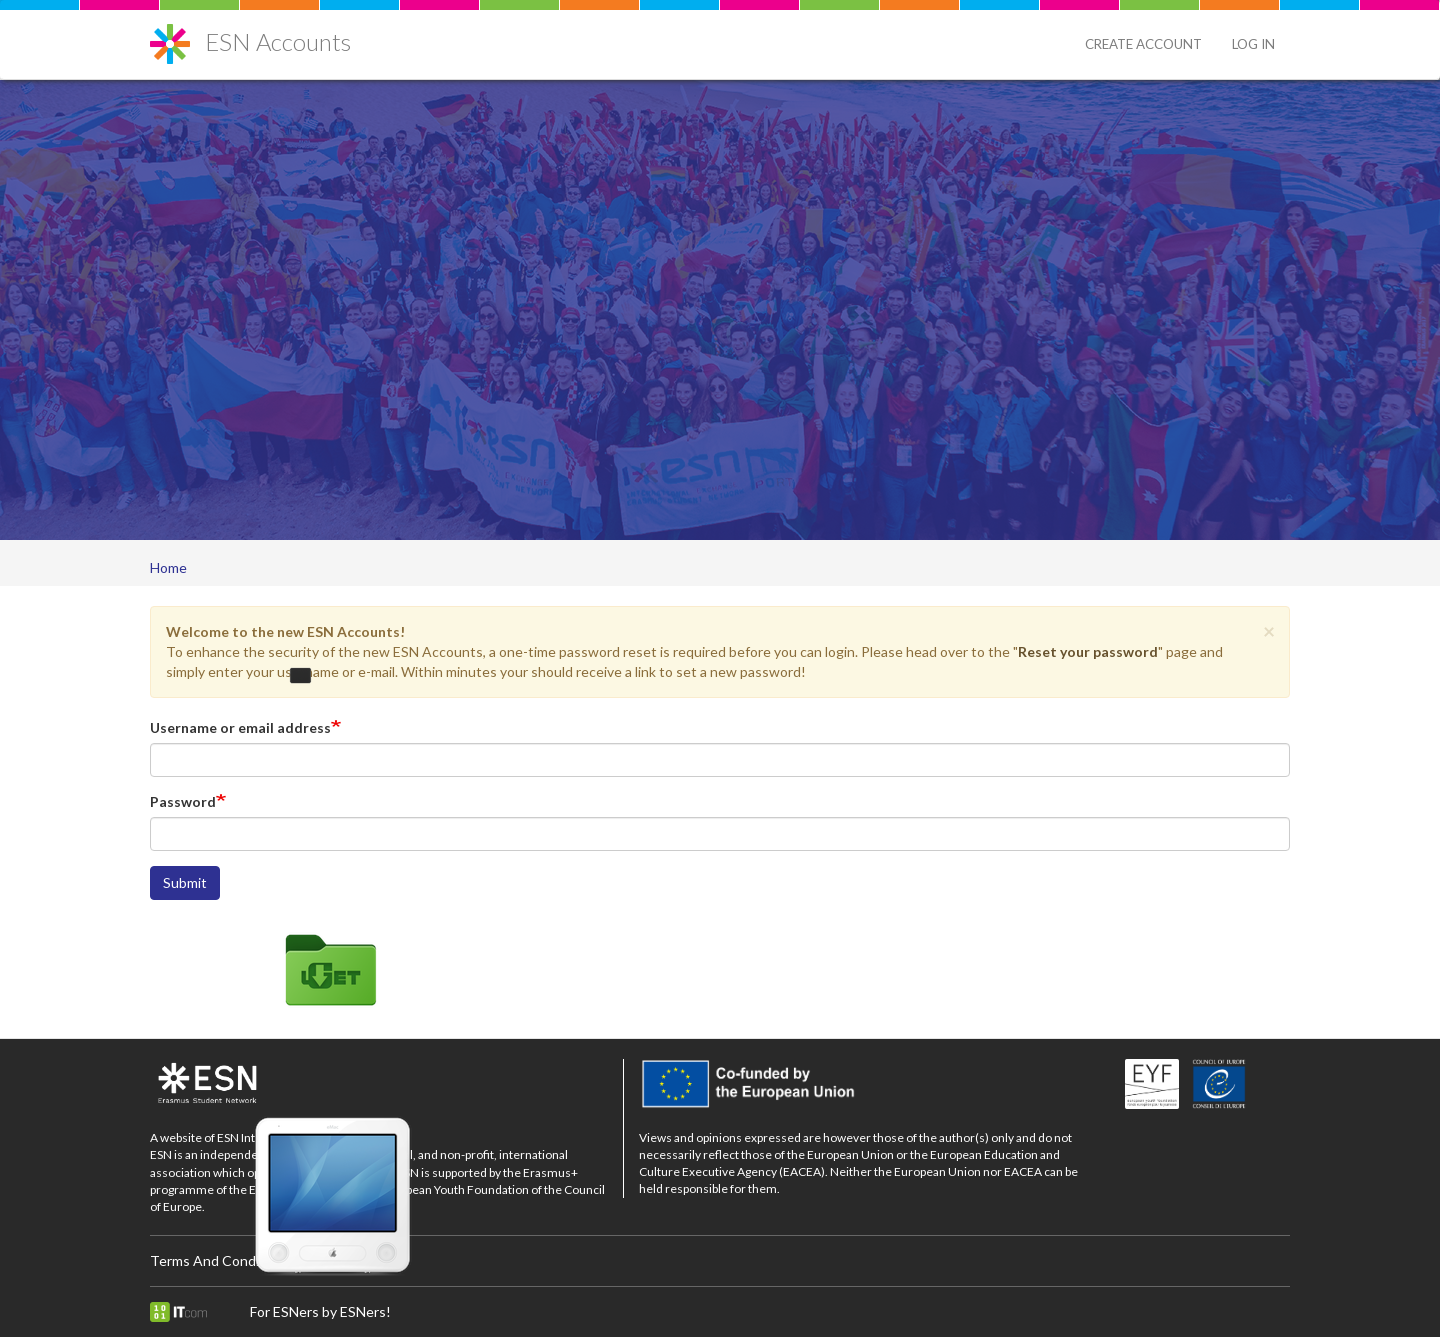 The height and width of the screenshot is (1337, 1440). What do you see at coordinates (300, 675) in the screenshot?
I see `indicates a connected bluetooth device` at bounding box center [300, 675].